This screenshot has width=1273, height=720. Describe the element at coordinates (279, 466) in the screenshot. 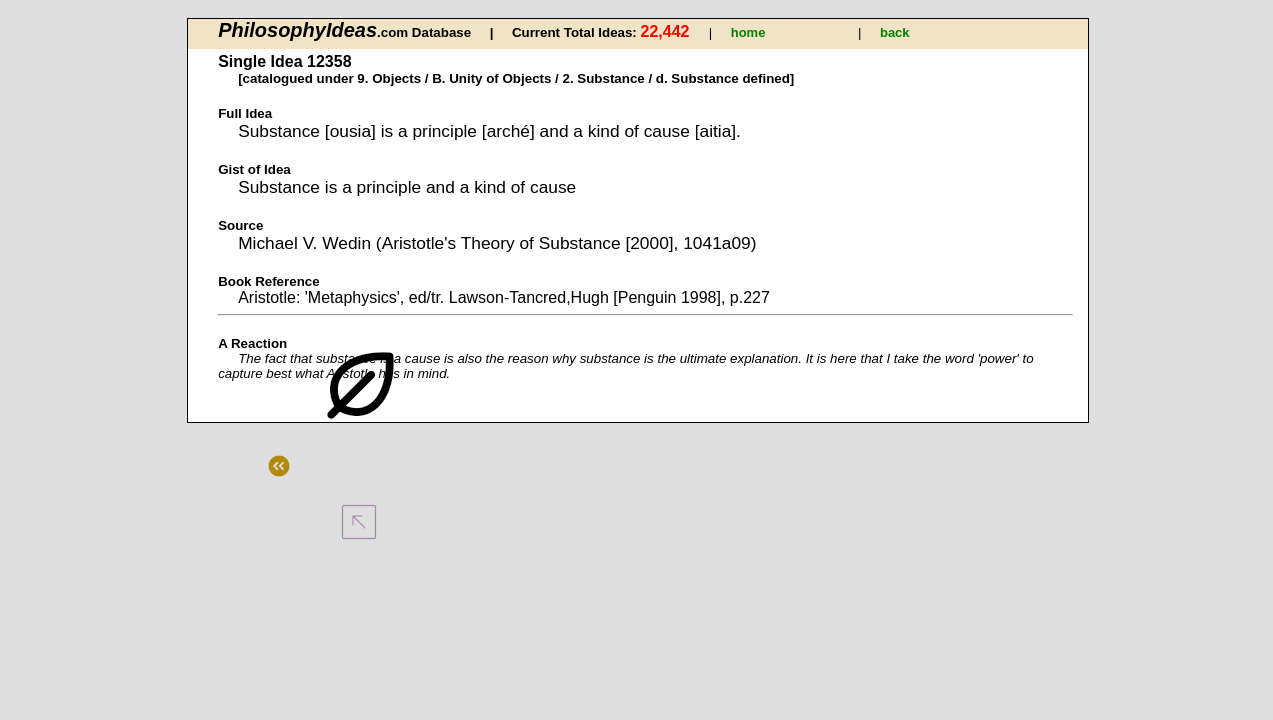

I see `go back to the beginning` at that location.